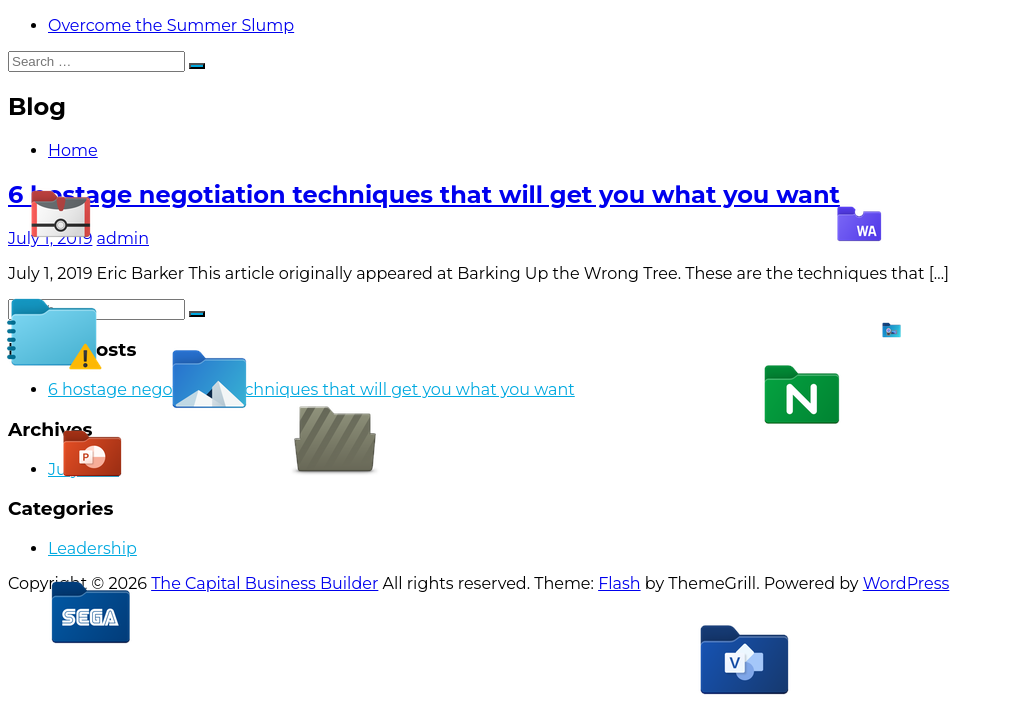  What do you see at coordinates (209, 381) in the screenshot?
I see `open folder containing landscape or mountain photos` at bounding box center [209, 381].